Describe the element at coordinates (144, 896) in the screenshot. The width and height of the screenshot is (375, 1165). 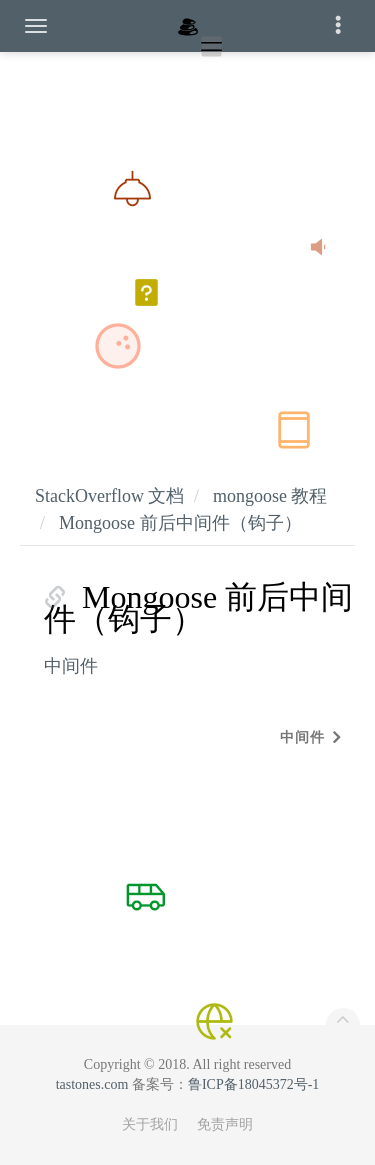
I see `track delivery or shipping status` at that location.